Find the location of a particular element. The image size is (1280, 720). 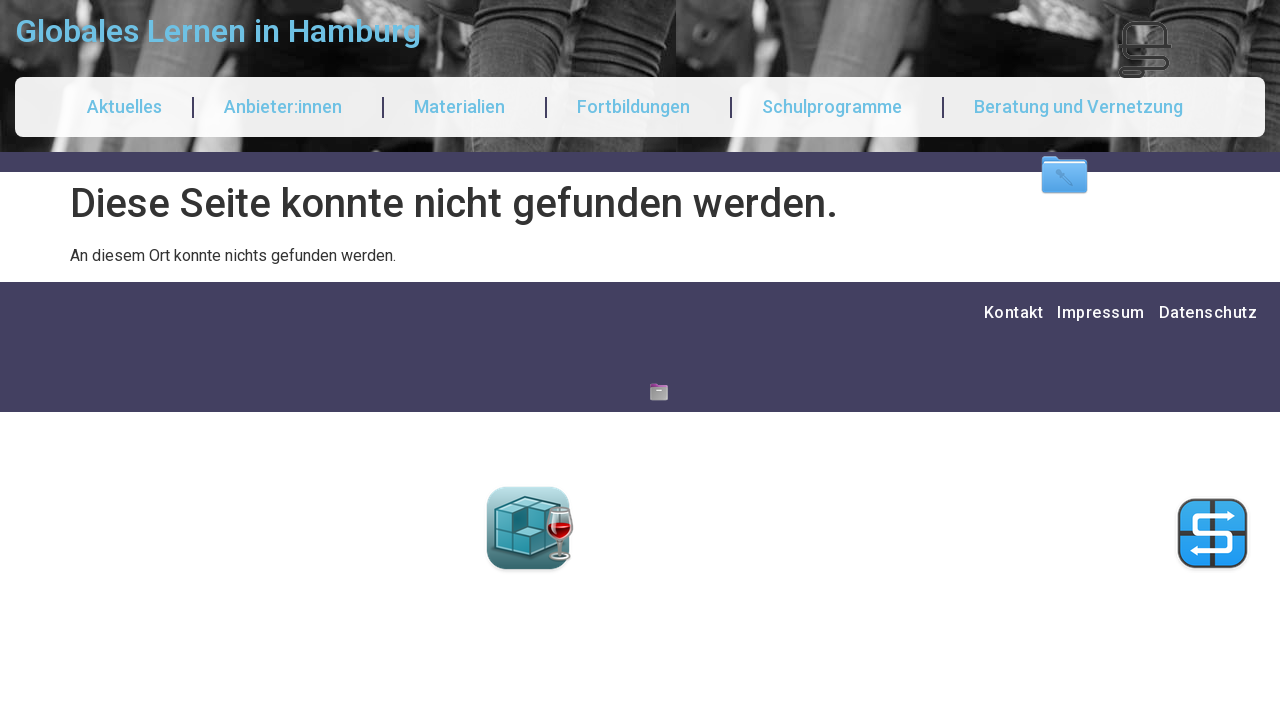

open windows registry editor via wine is located at coordinates (528, 528).